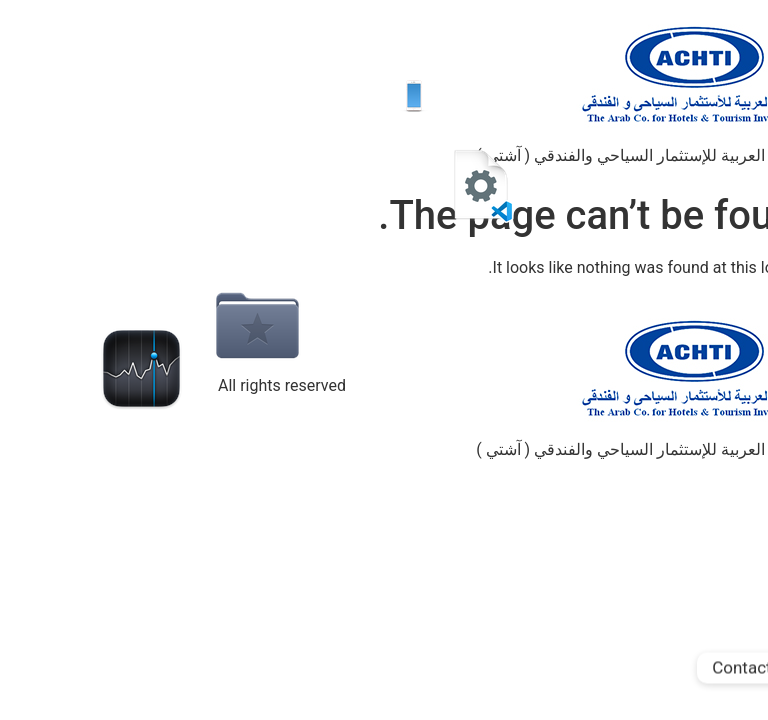 This screenshot has height=720, width=768. Describe the element at coordinates (481, 186) in the screenshot. I see `open configuration settings` at that location.